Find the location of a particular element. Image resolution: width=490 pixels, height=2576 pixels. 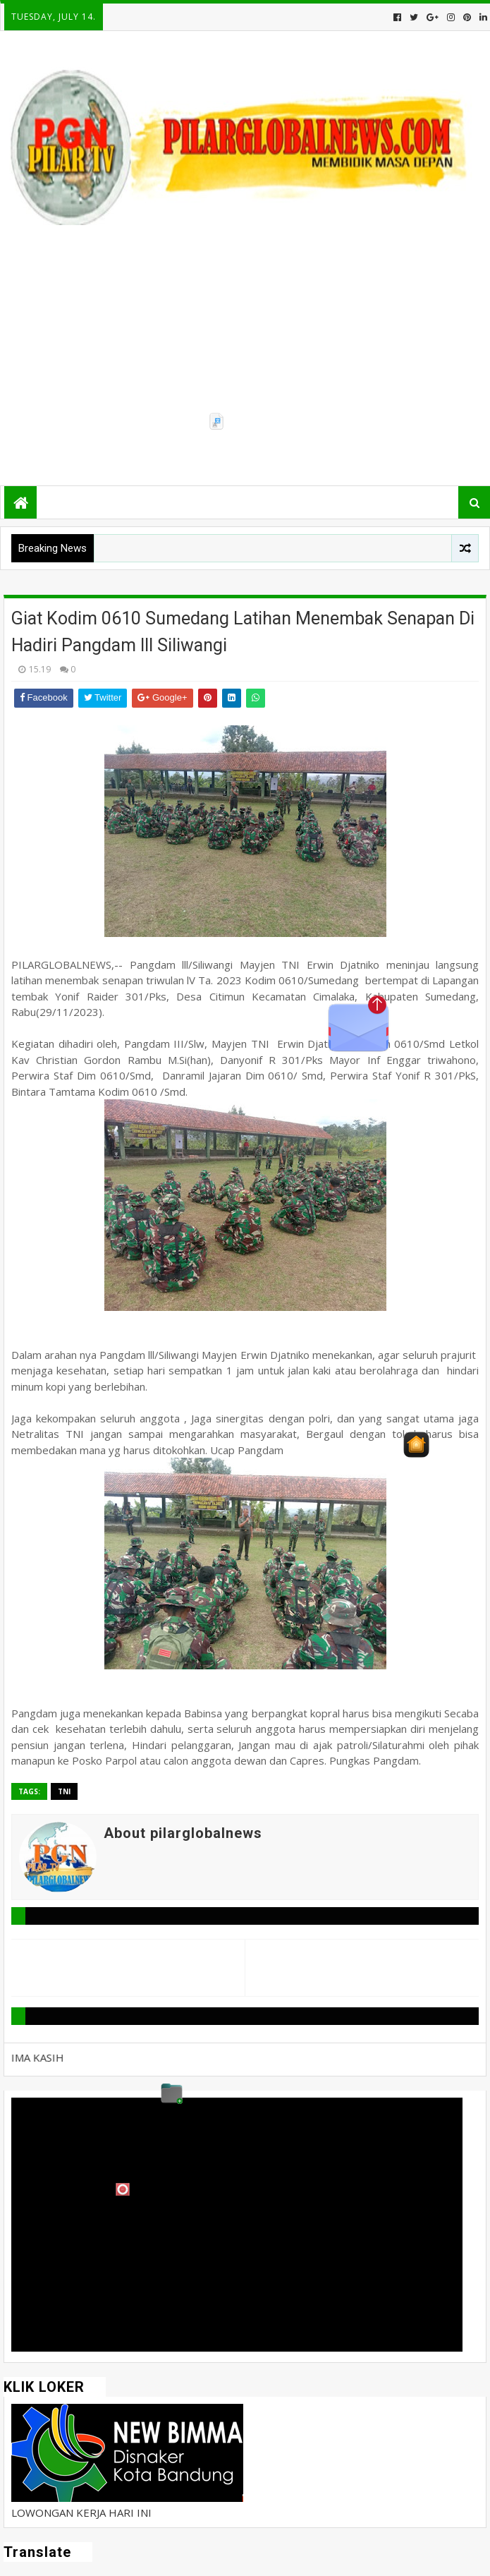

open the home app is located at coordinates (416, 1444).